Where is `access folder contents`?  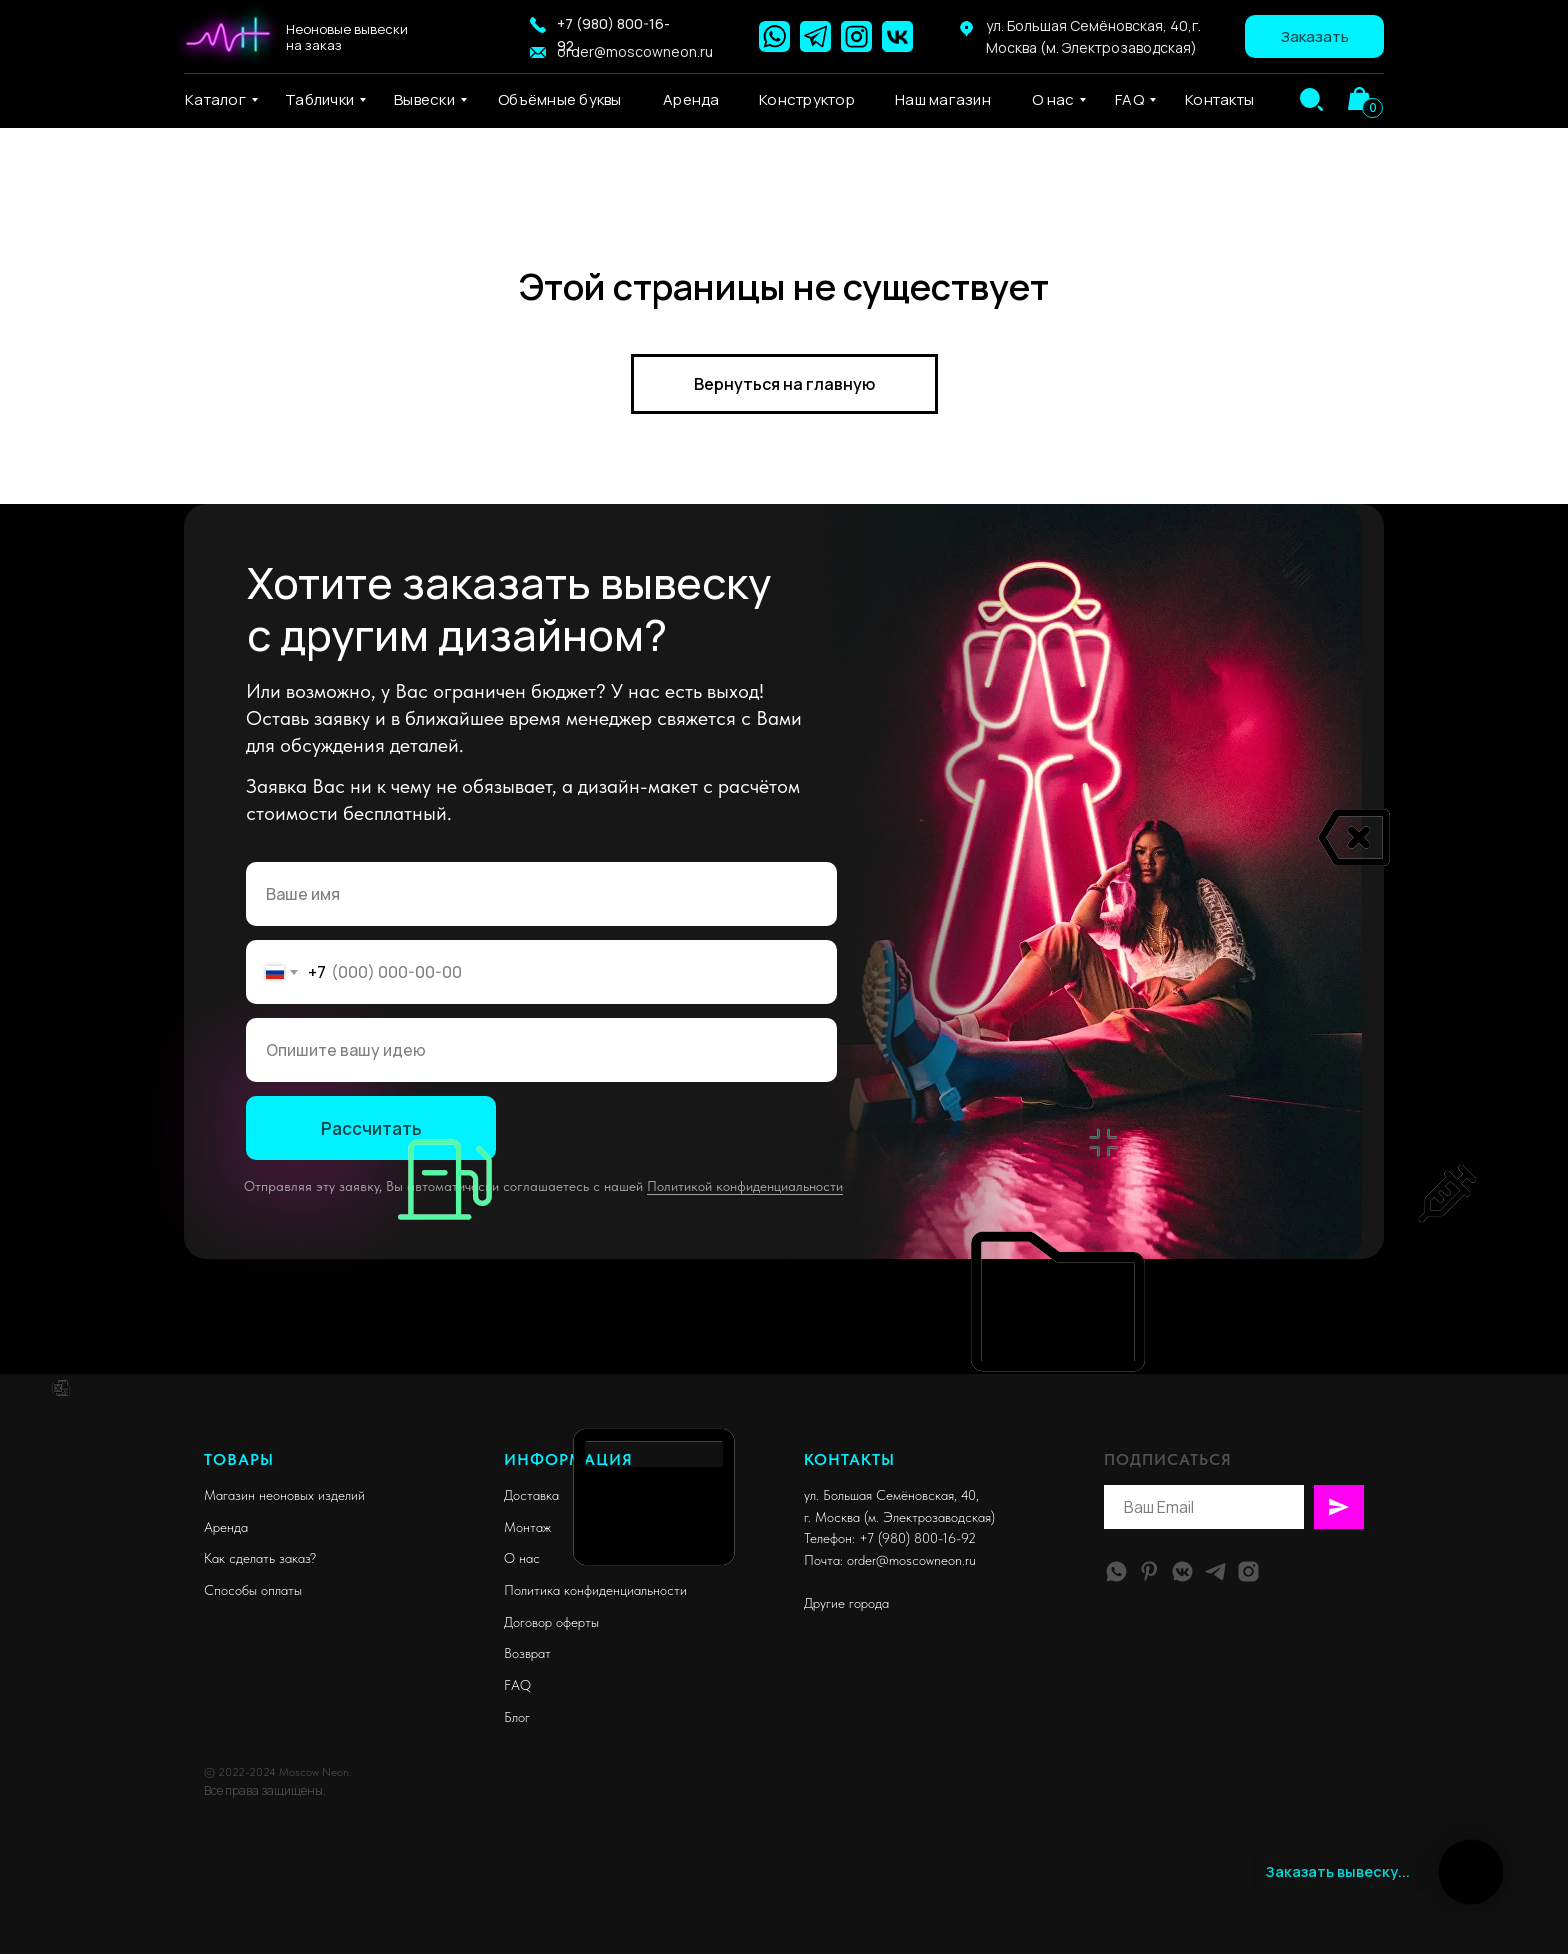 access folder contents is located at coordinates (1058, 1298).